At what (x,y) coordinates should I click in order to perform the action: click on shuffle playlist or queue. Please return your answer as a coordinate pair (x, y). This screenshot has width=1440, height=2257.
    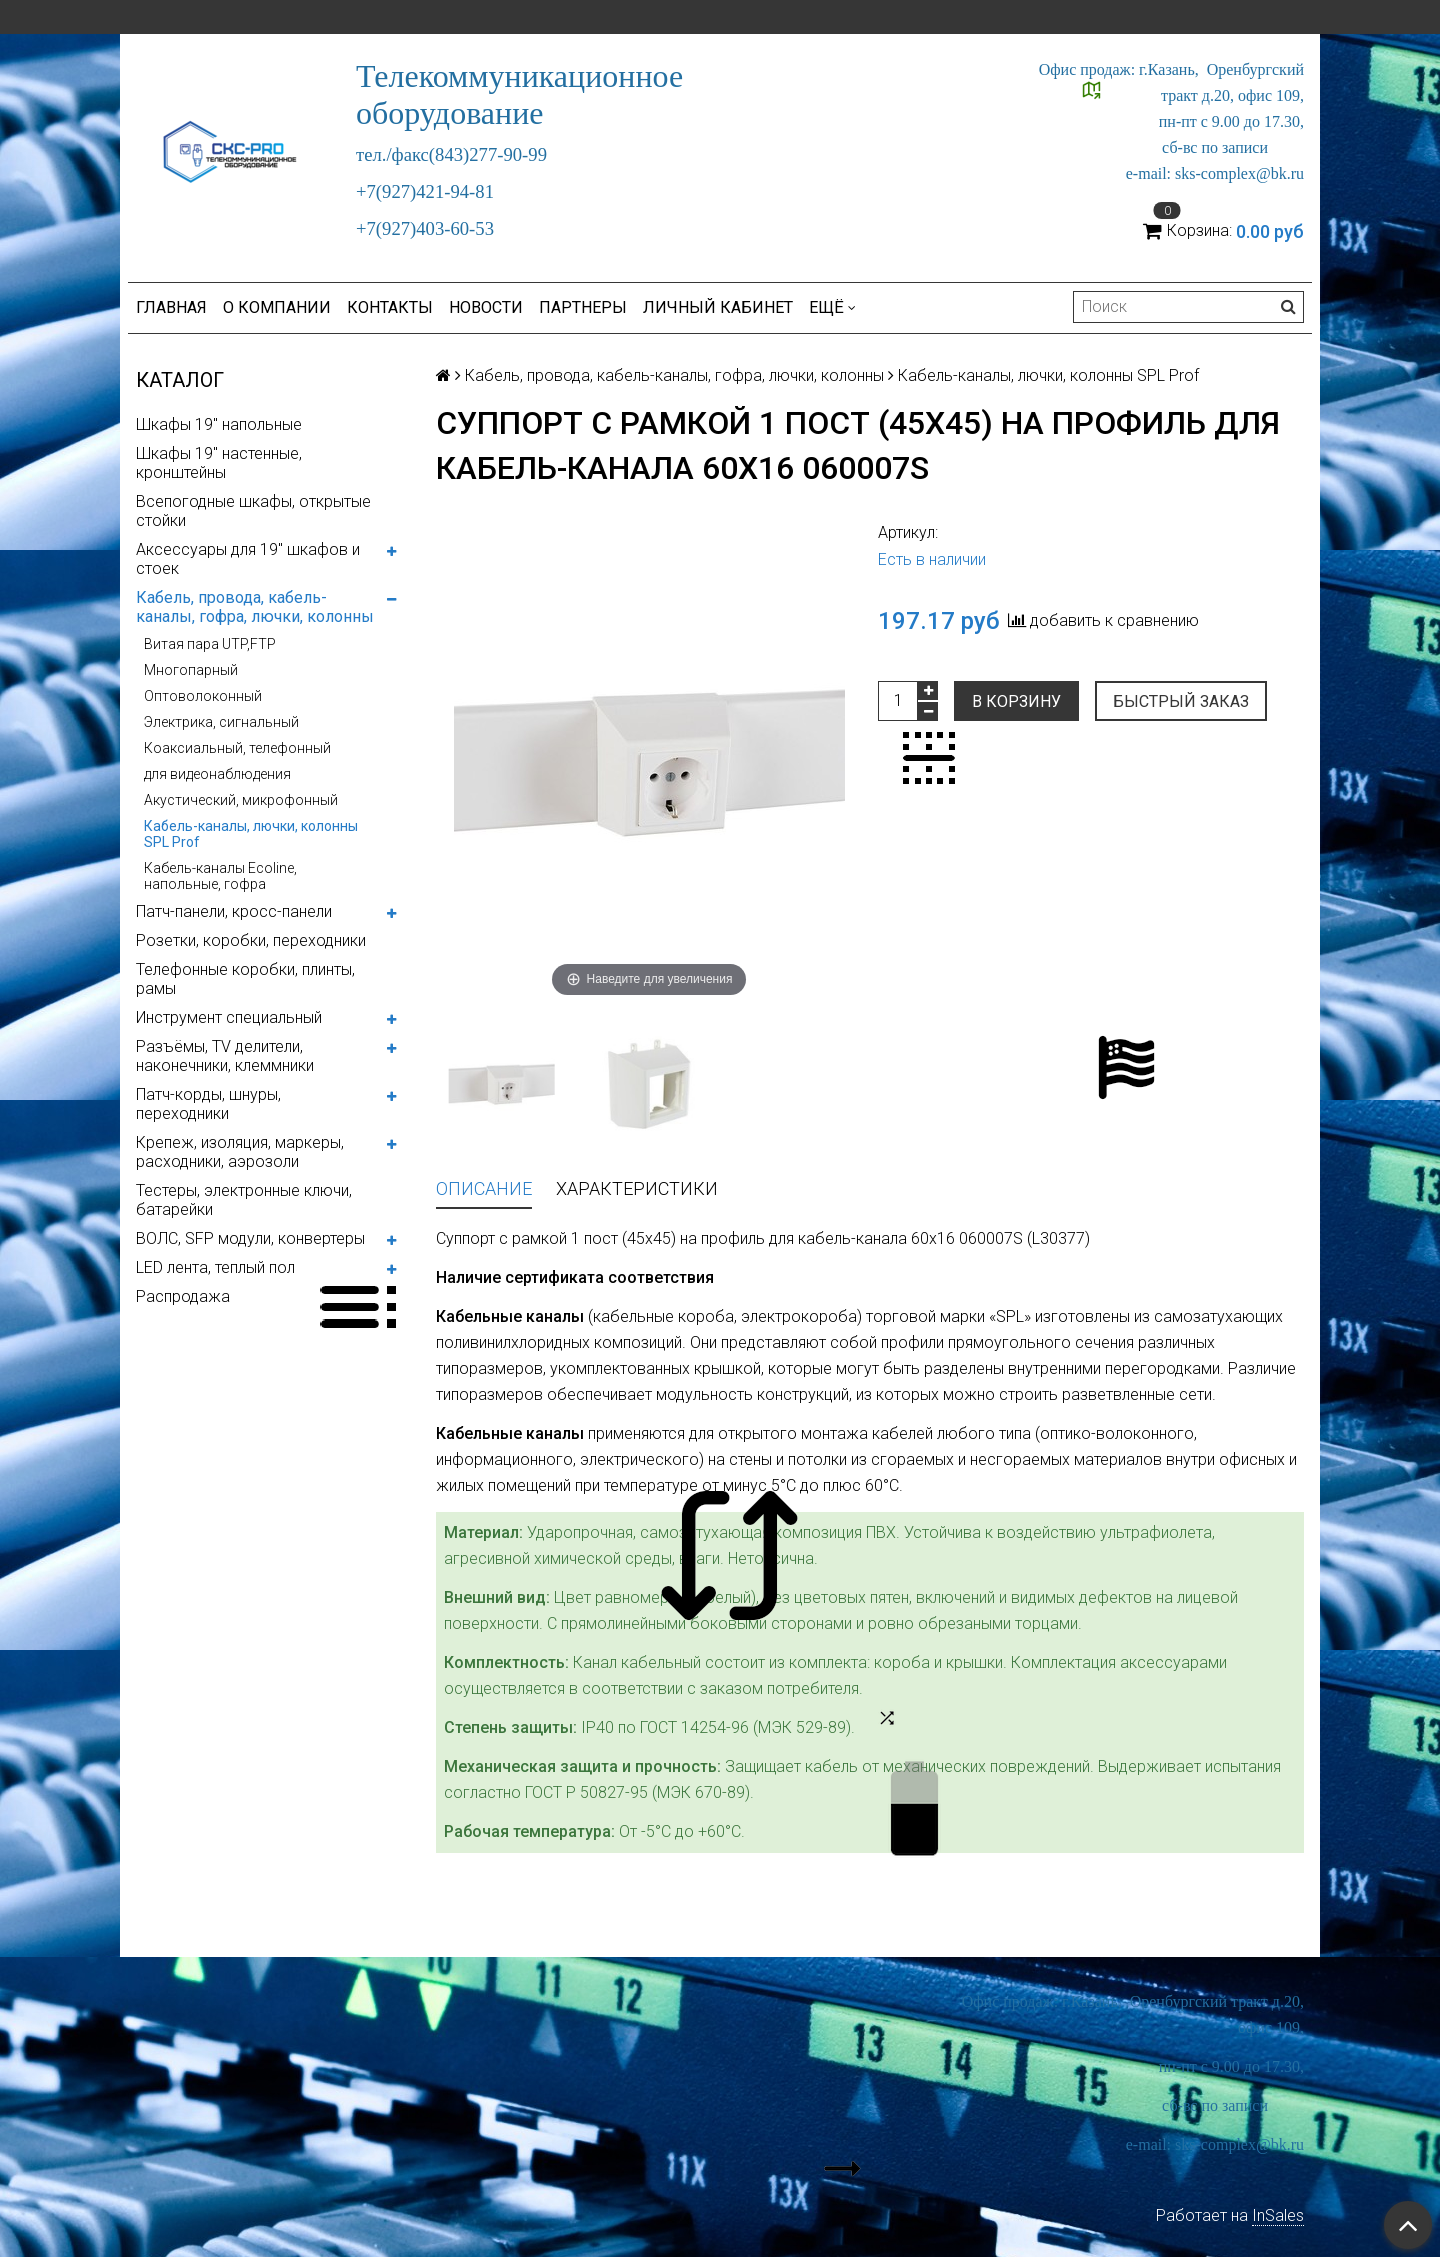
    Looking at the image, I should click on (887, 1718).